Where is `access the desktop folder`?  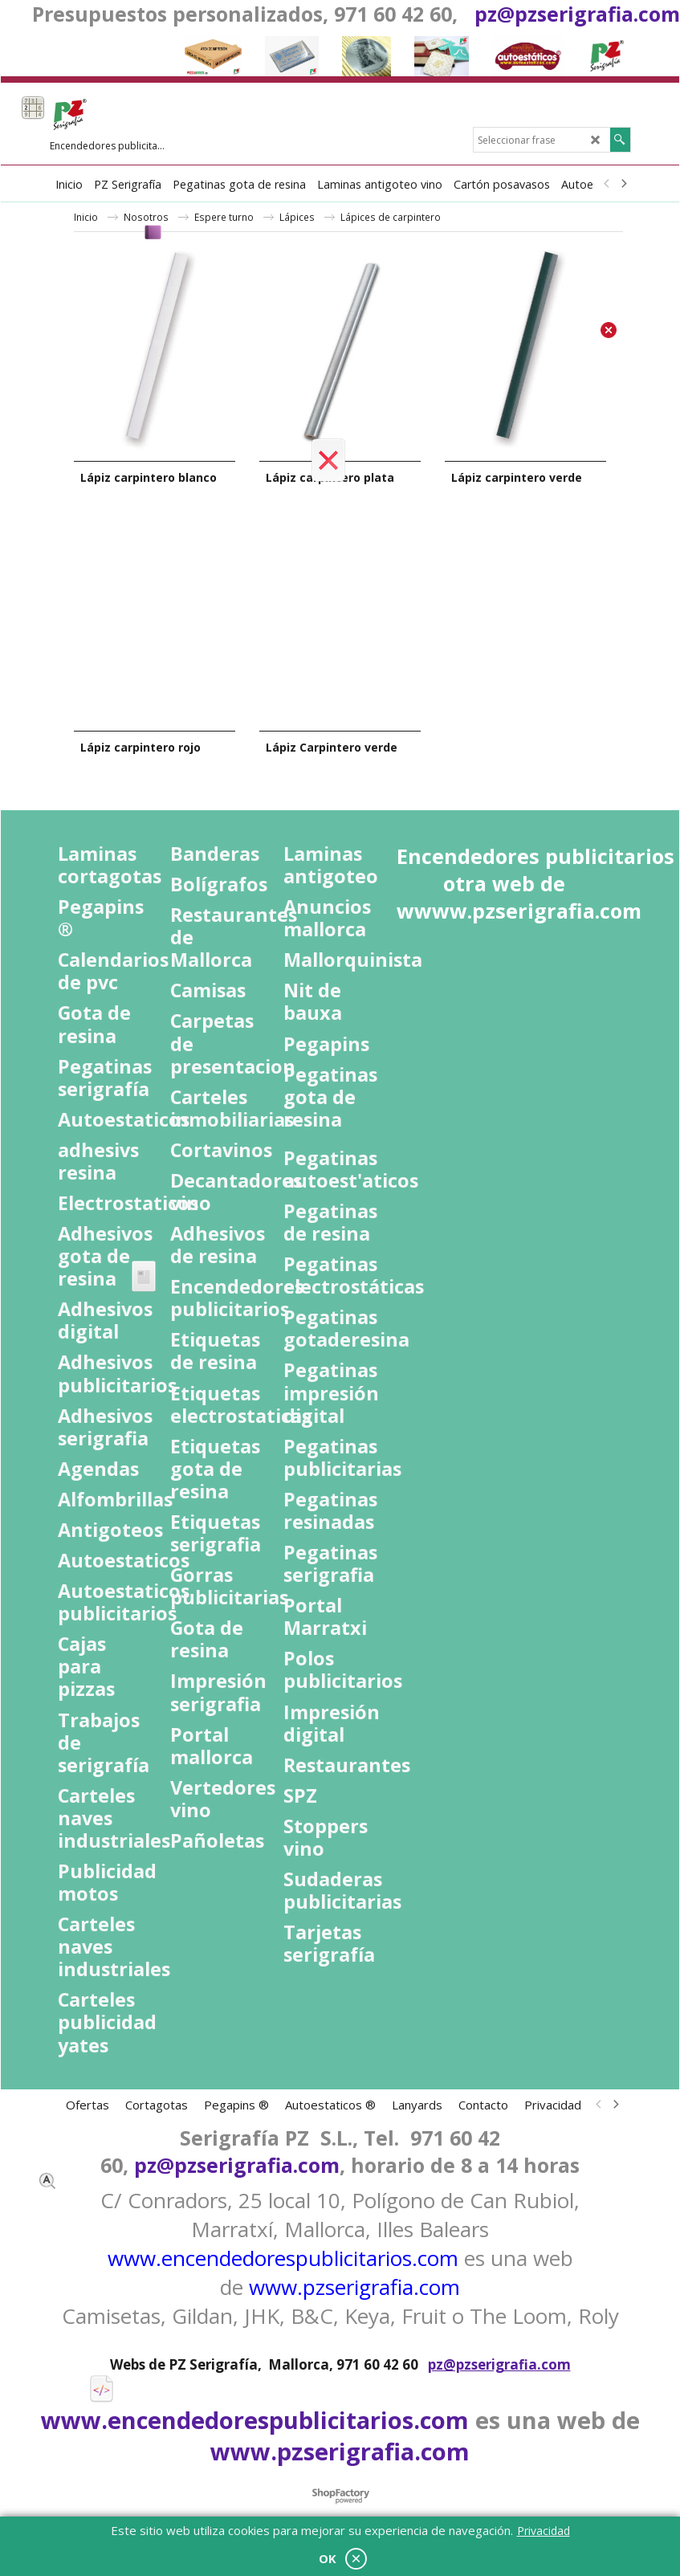
access the desktop folder is located at coordinates (153, 231).